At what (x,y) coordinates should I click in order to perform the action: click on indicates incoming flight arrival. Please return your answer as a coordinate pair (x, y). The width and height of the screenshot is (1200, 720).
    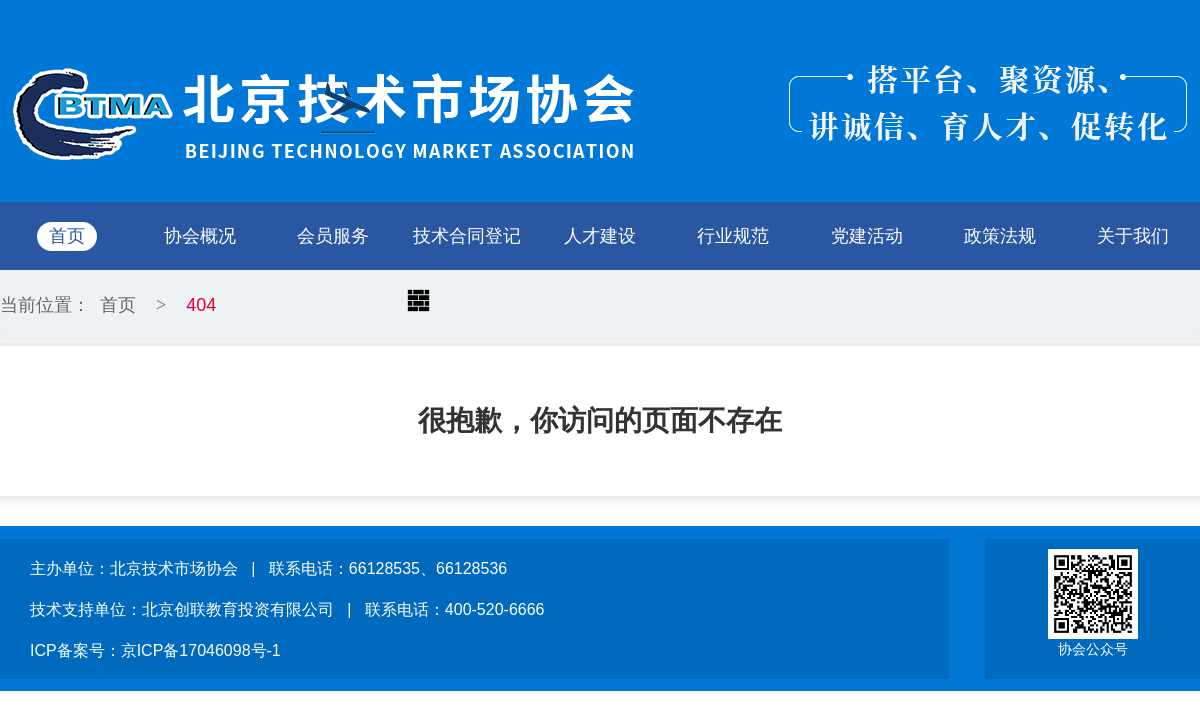
    Looking at the image, I should click on (348, 109).